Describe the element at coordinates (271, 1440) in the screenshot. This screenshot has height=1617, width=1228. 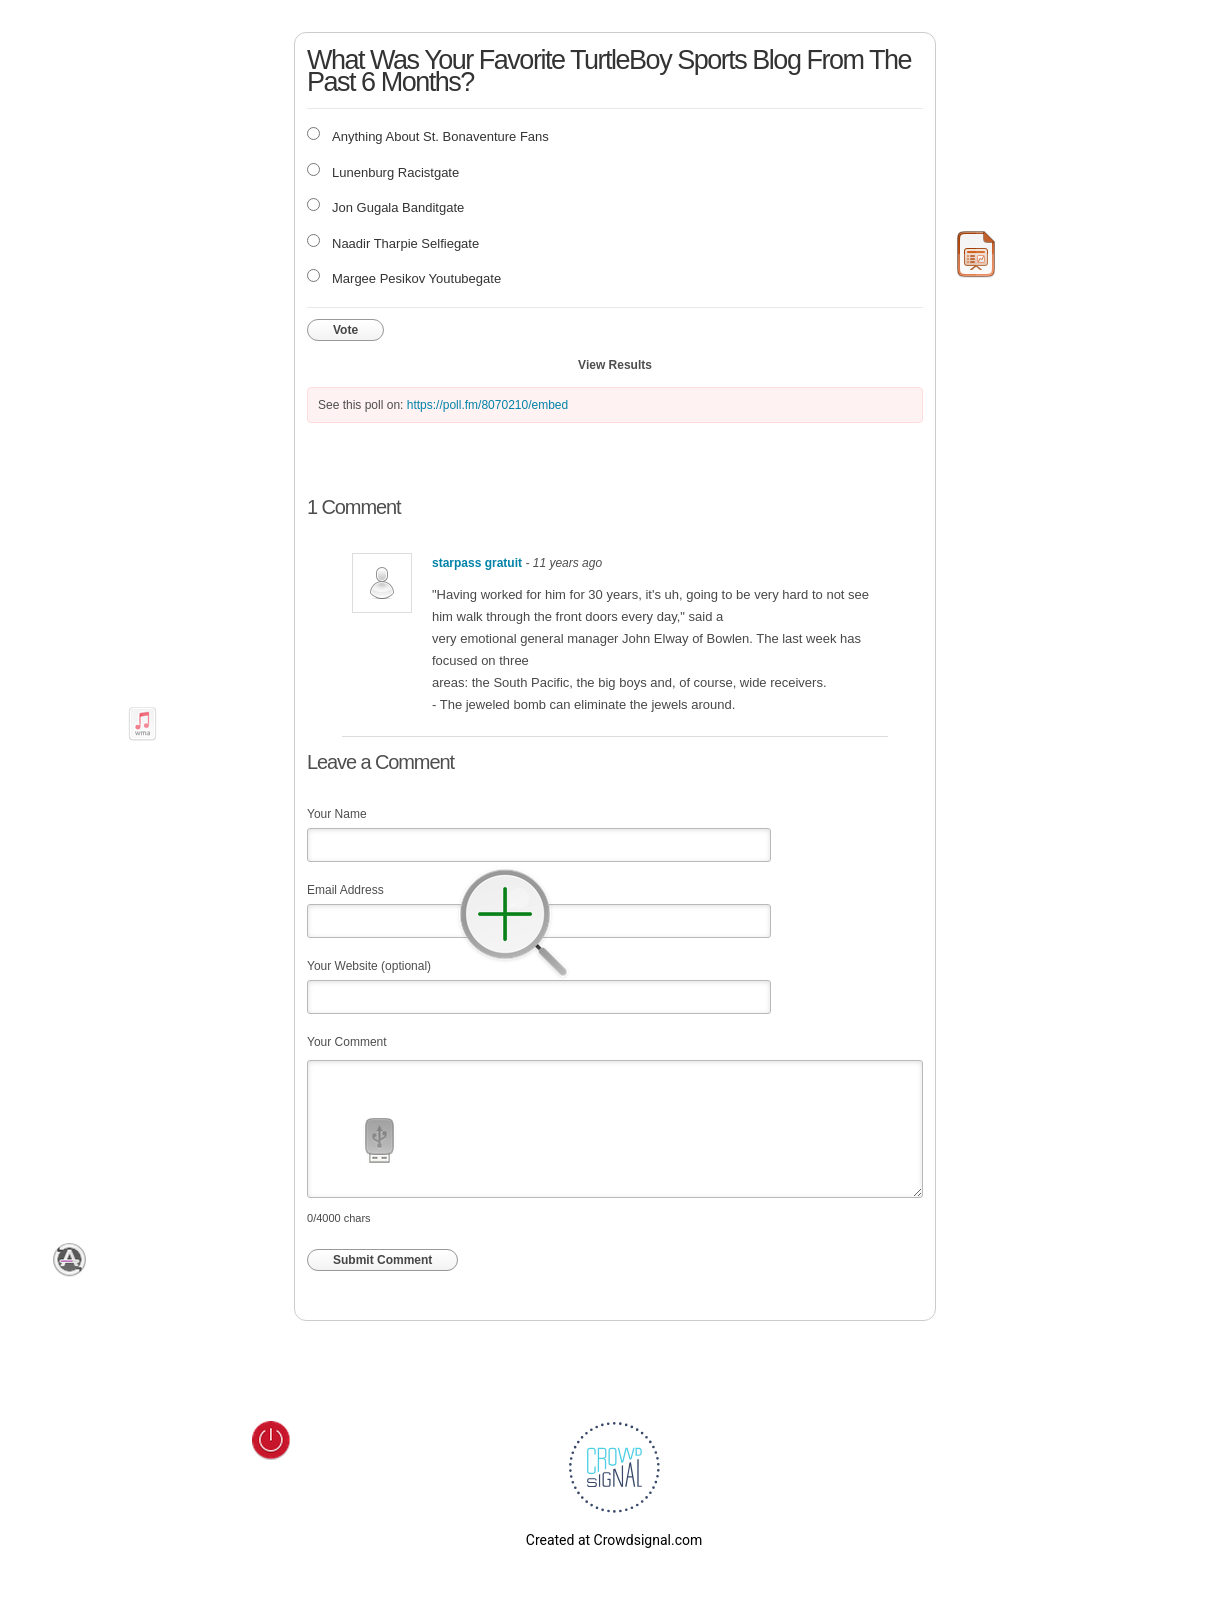
I see `shut down the system` at that location.